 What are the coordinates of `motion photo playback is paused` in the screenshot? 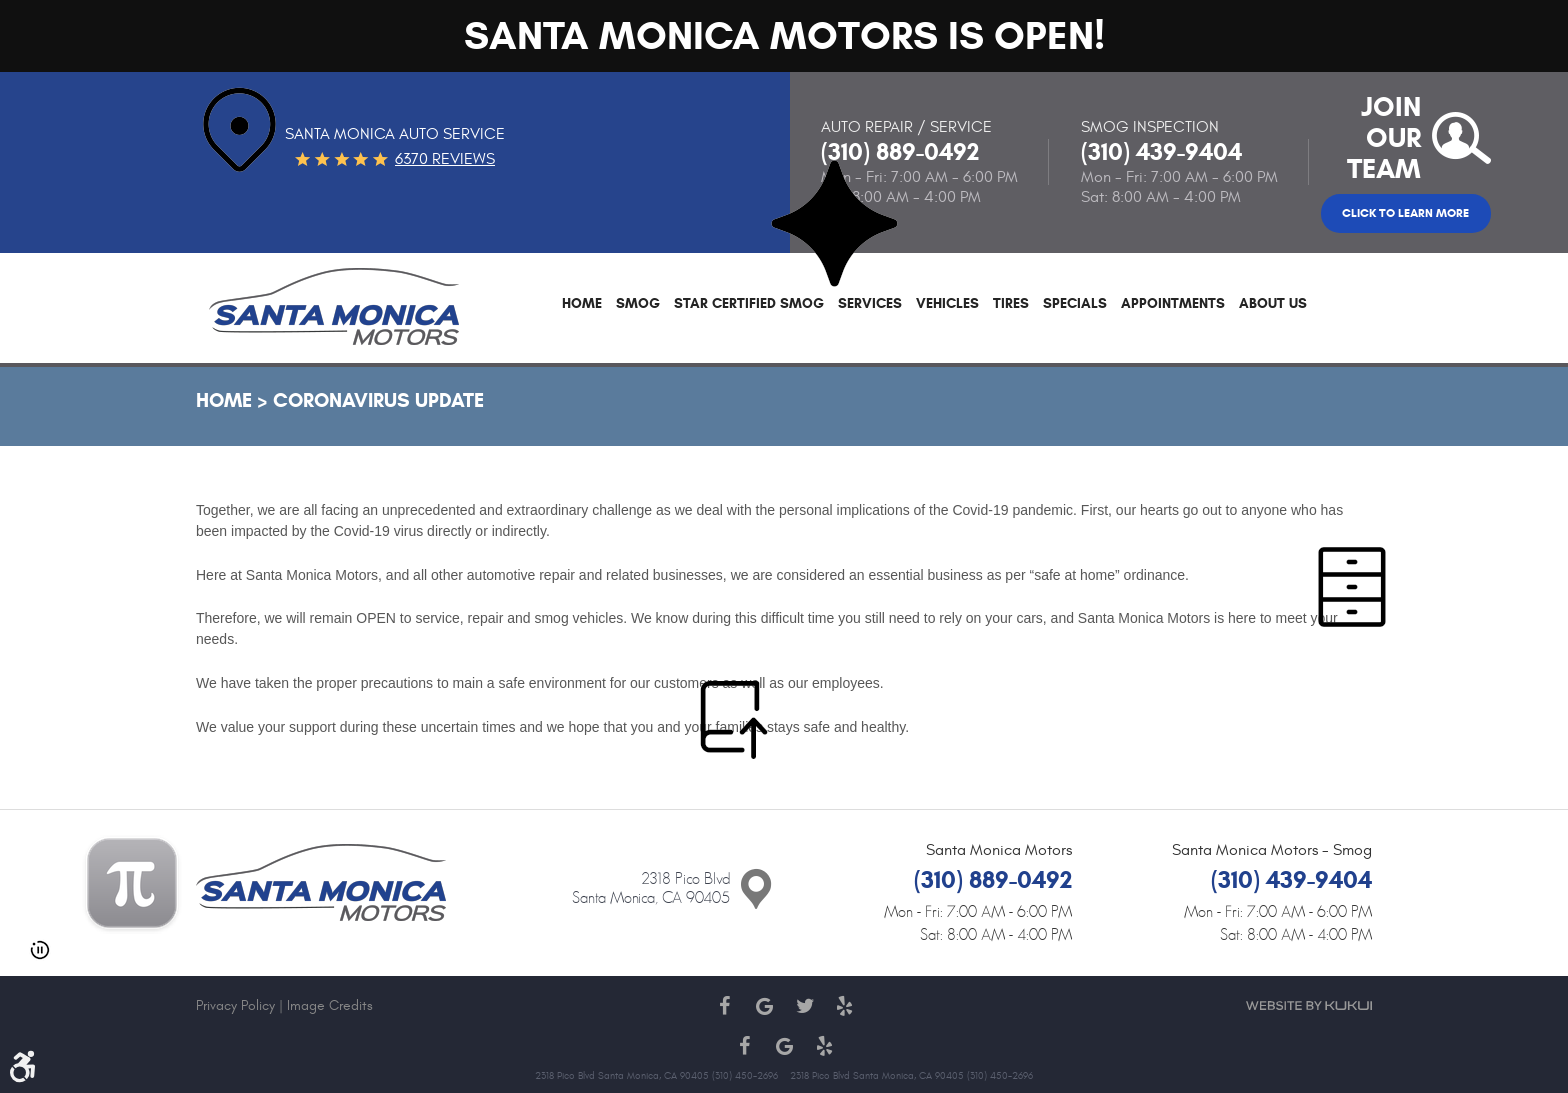 It's located at (40, 950).